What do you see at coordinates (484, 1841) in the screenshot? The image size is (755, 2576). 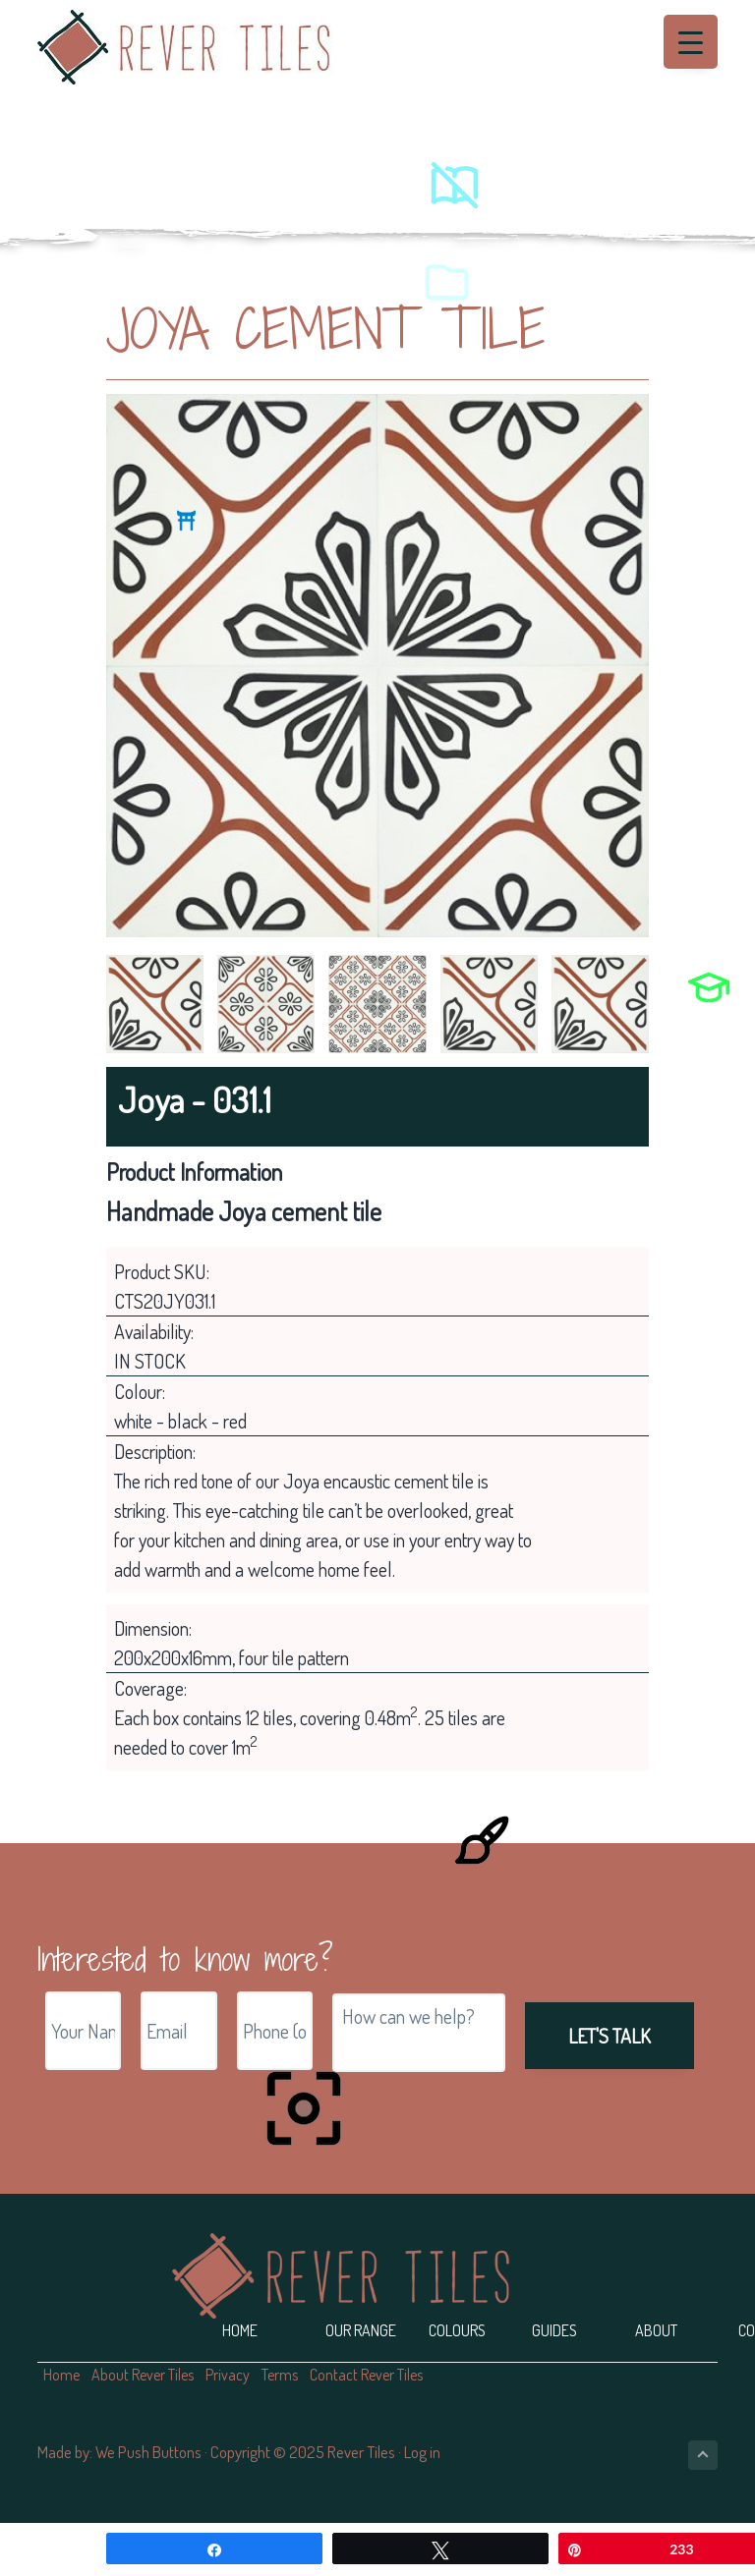 I see `access drawing or painting tools` at bounding box center [484, 1841].